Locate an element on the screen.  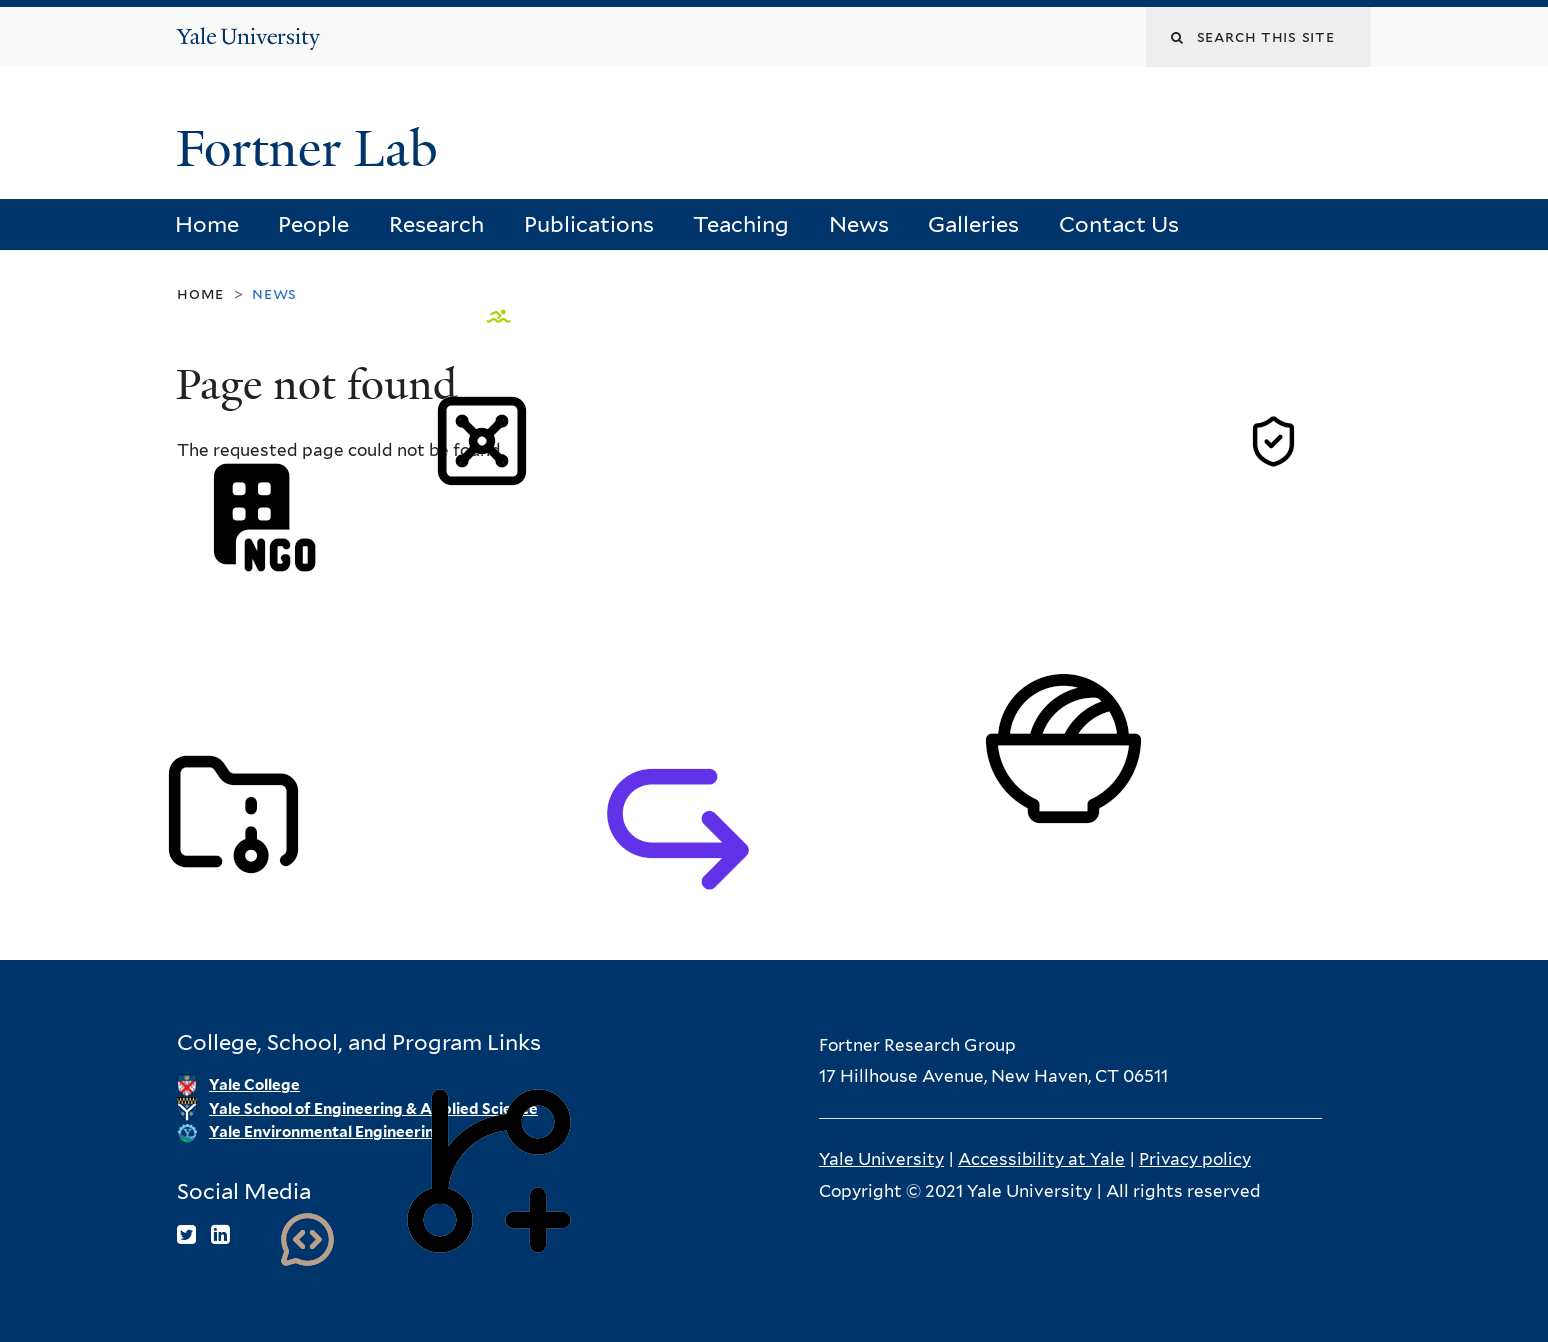
indicates verified security or protection status is located at coordinates (1273, 441).